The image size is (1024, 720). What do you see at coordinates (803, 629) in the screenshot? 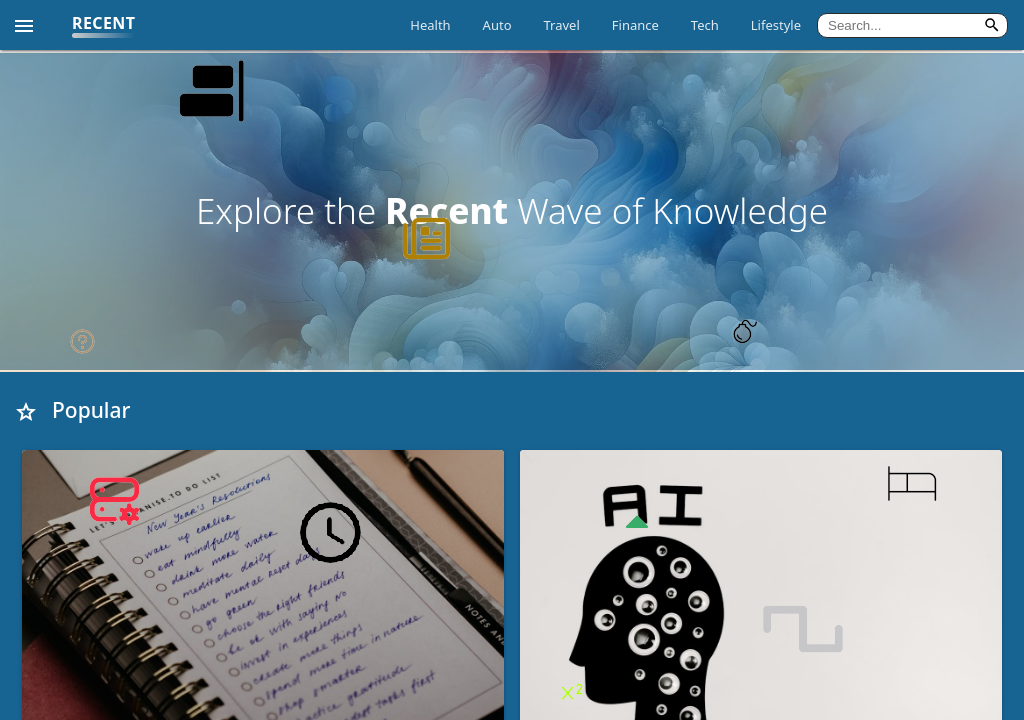
I see `toggle square wave audio output` at bounding box center [803, 629].